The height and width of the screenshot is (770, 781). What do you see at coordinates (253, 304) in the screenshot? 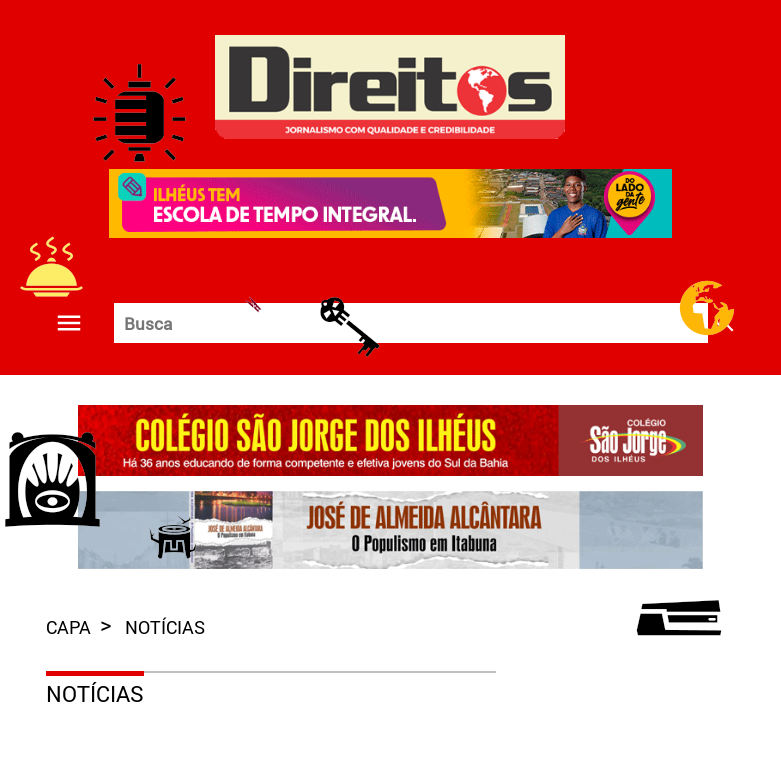
I see `pin or clip an item for later reference` at bounding box center [253, 304].